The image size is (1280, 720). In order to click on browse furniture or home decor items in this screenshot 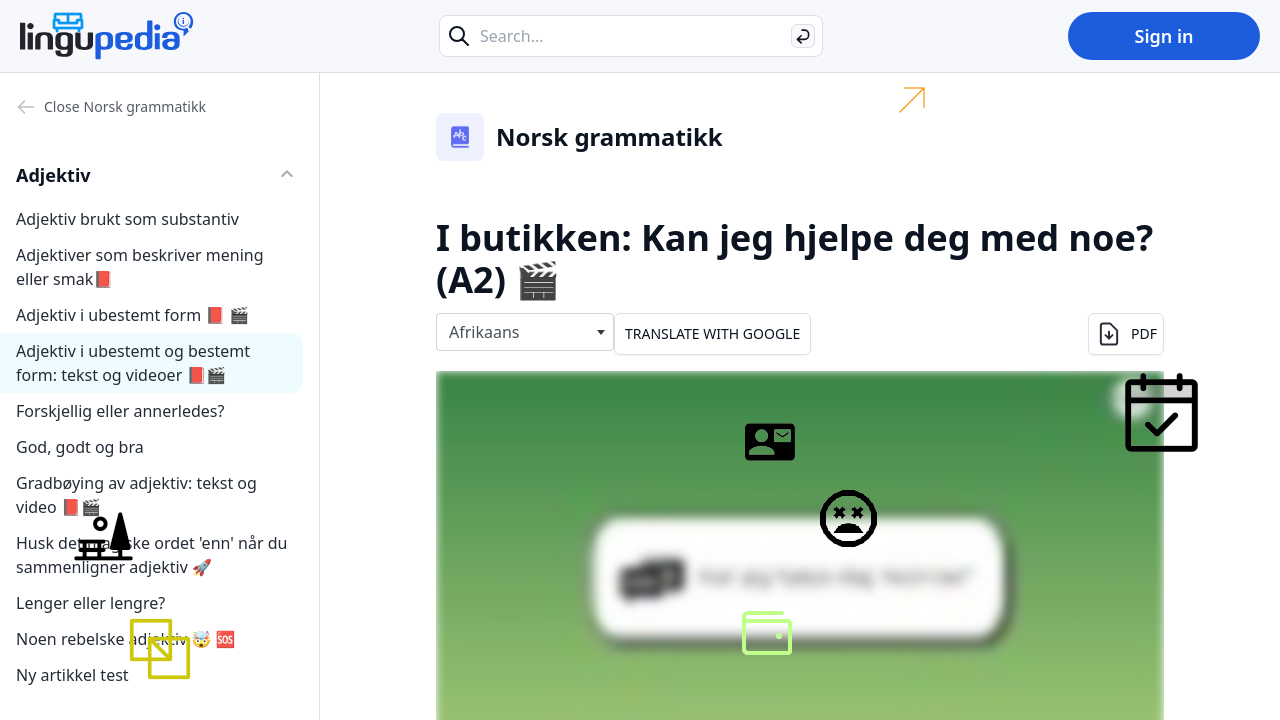, I will do `click(68, 22)`.